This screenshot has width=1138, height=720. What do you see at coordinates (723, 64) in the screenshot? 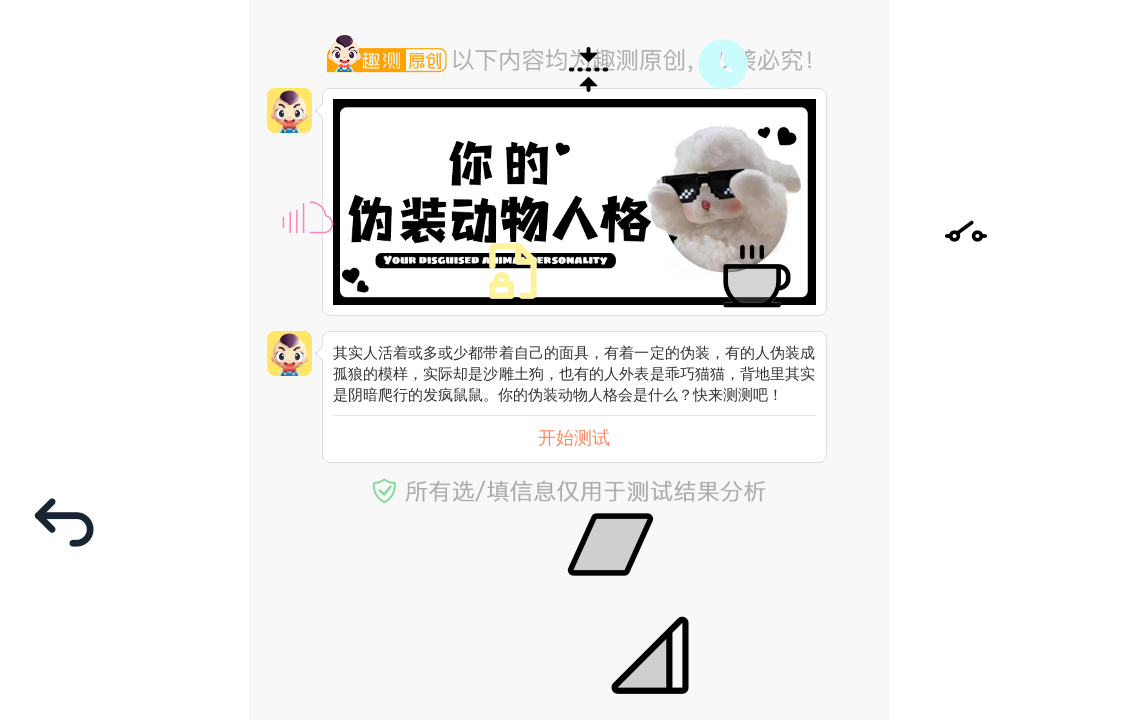
I see `view time or clock settings` at bounding box center [723, 64].